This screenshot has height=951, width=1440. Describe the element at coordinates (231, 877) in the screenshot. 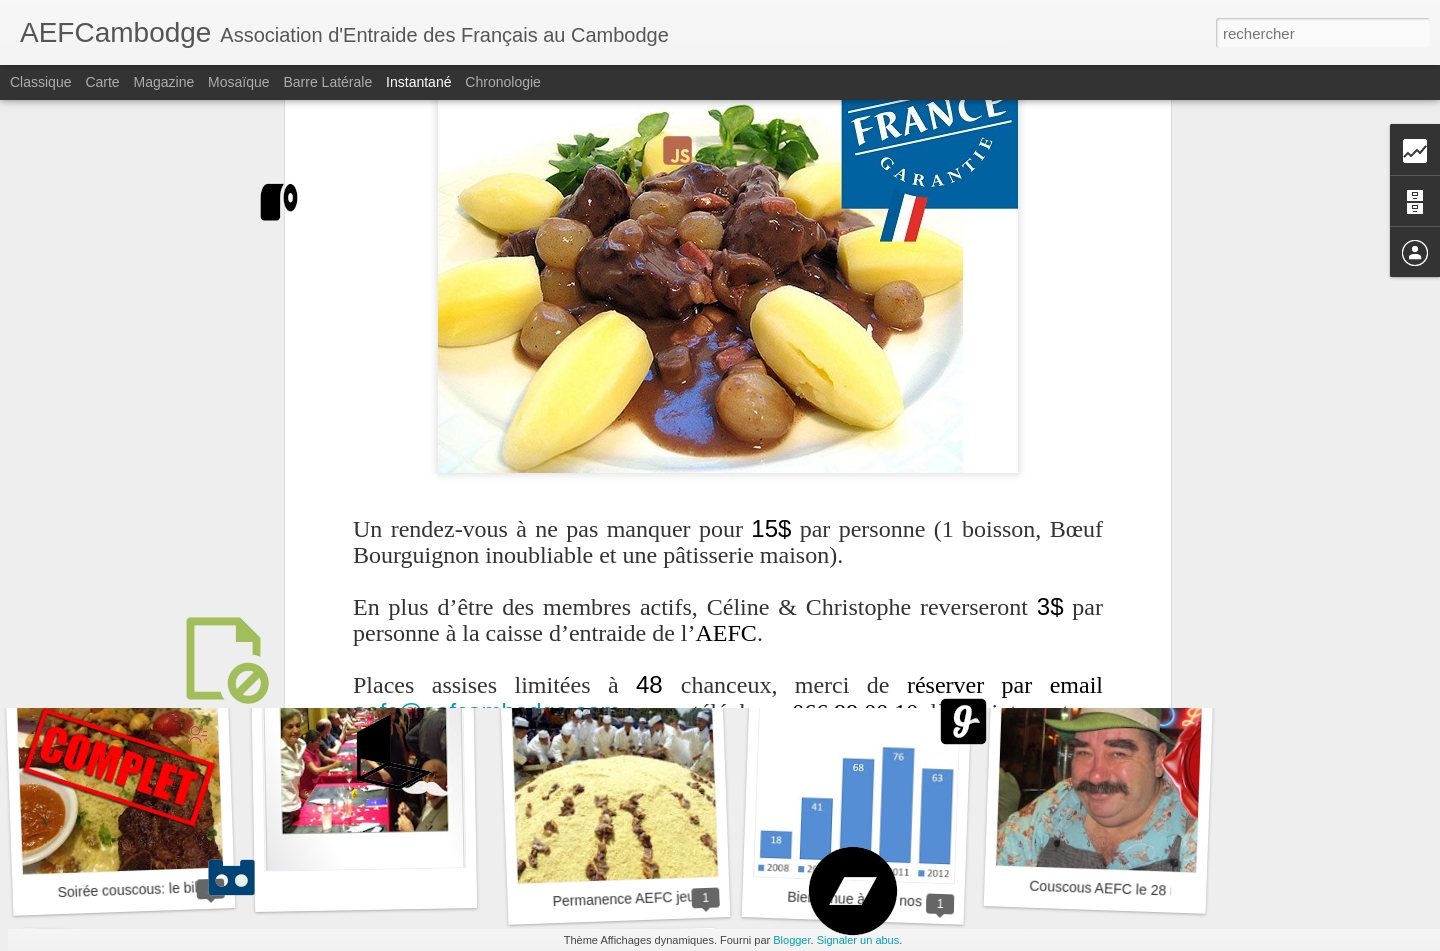

I see `simplybuilt brand logo` at that location.